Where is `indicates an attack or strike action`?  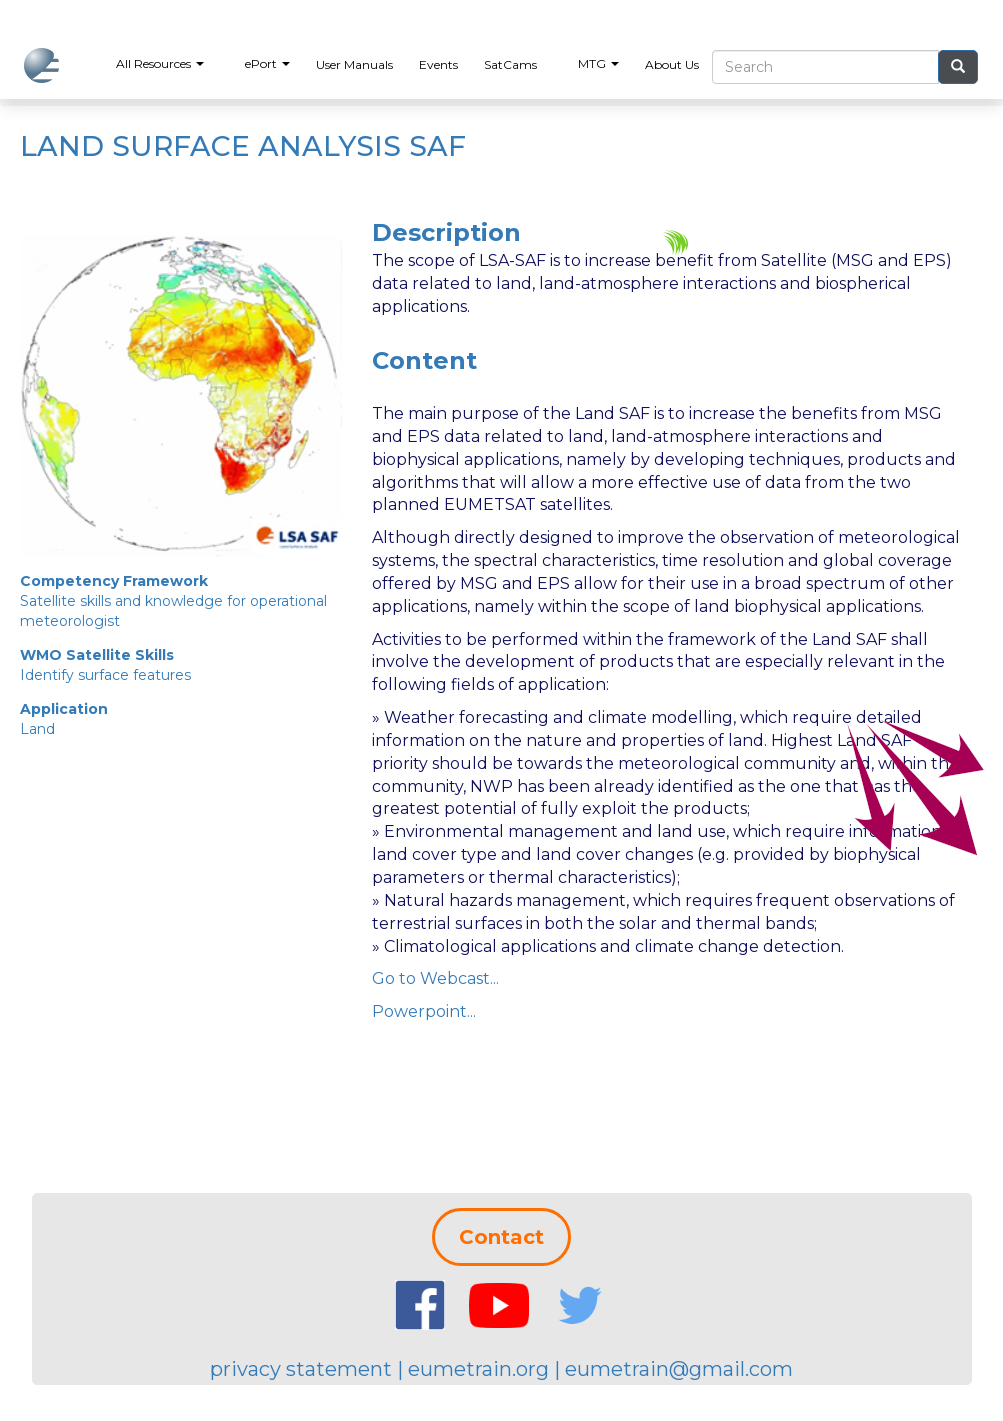
indicates an attack or strike action is located at coordinates (916, 786).